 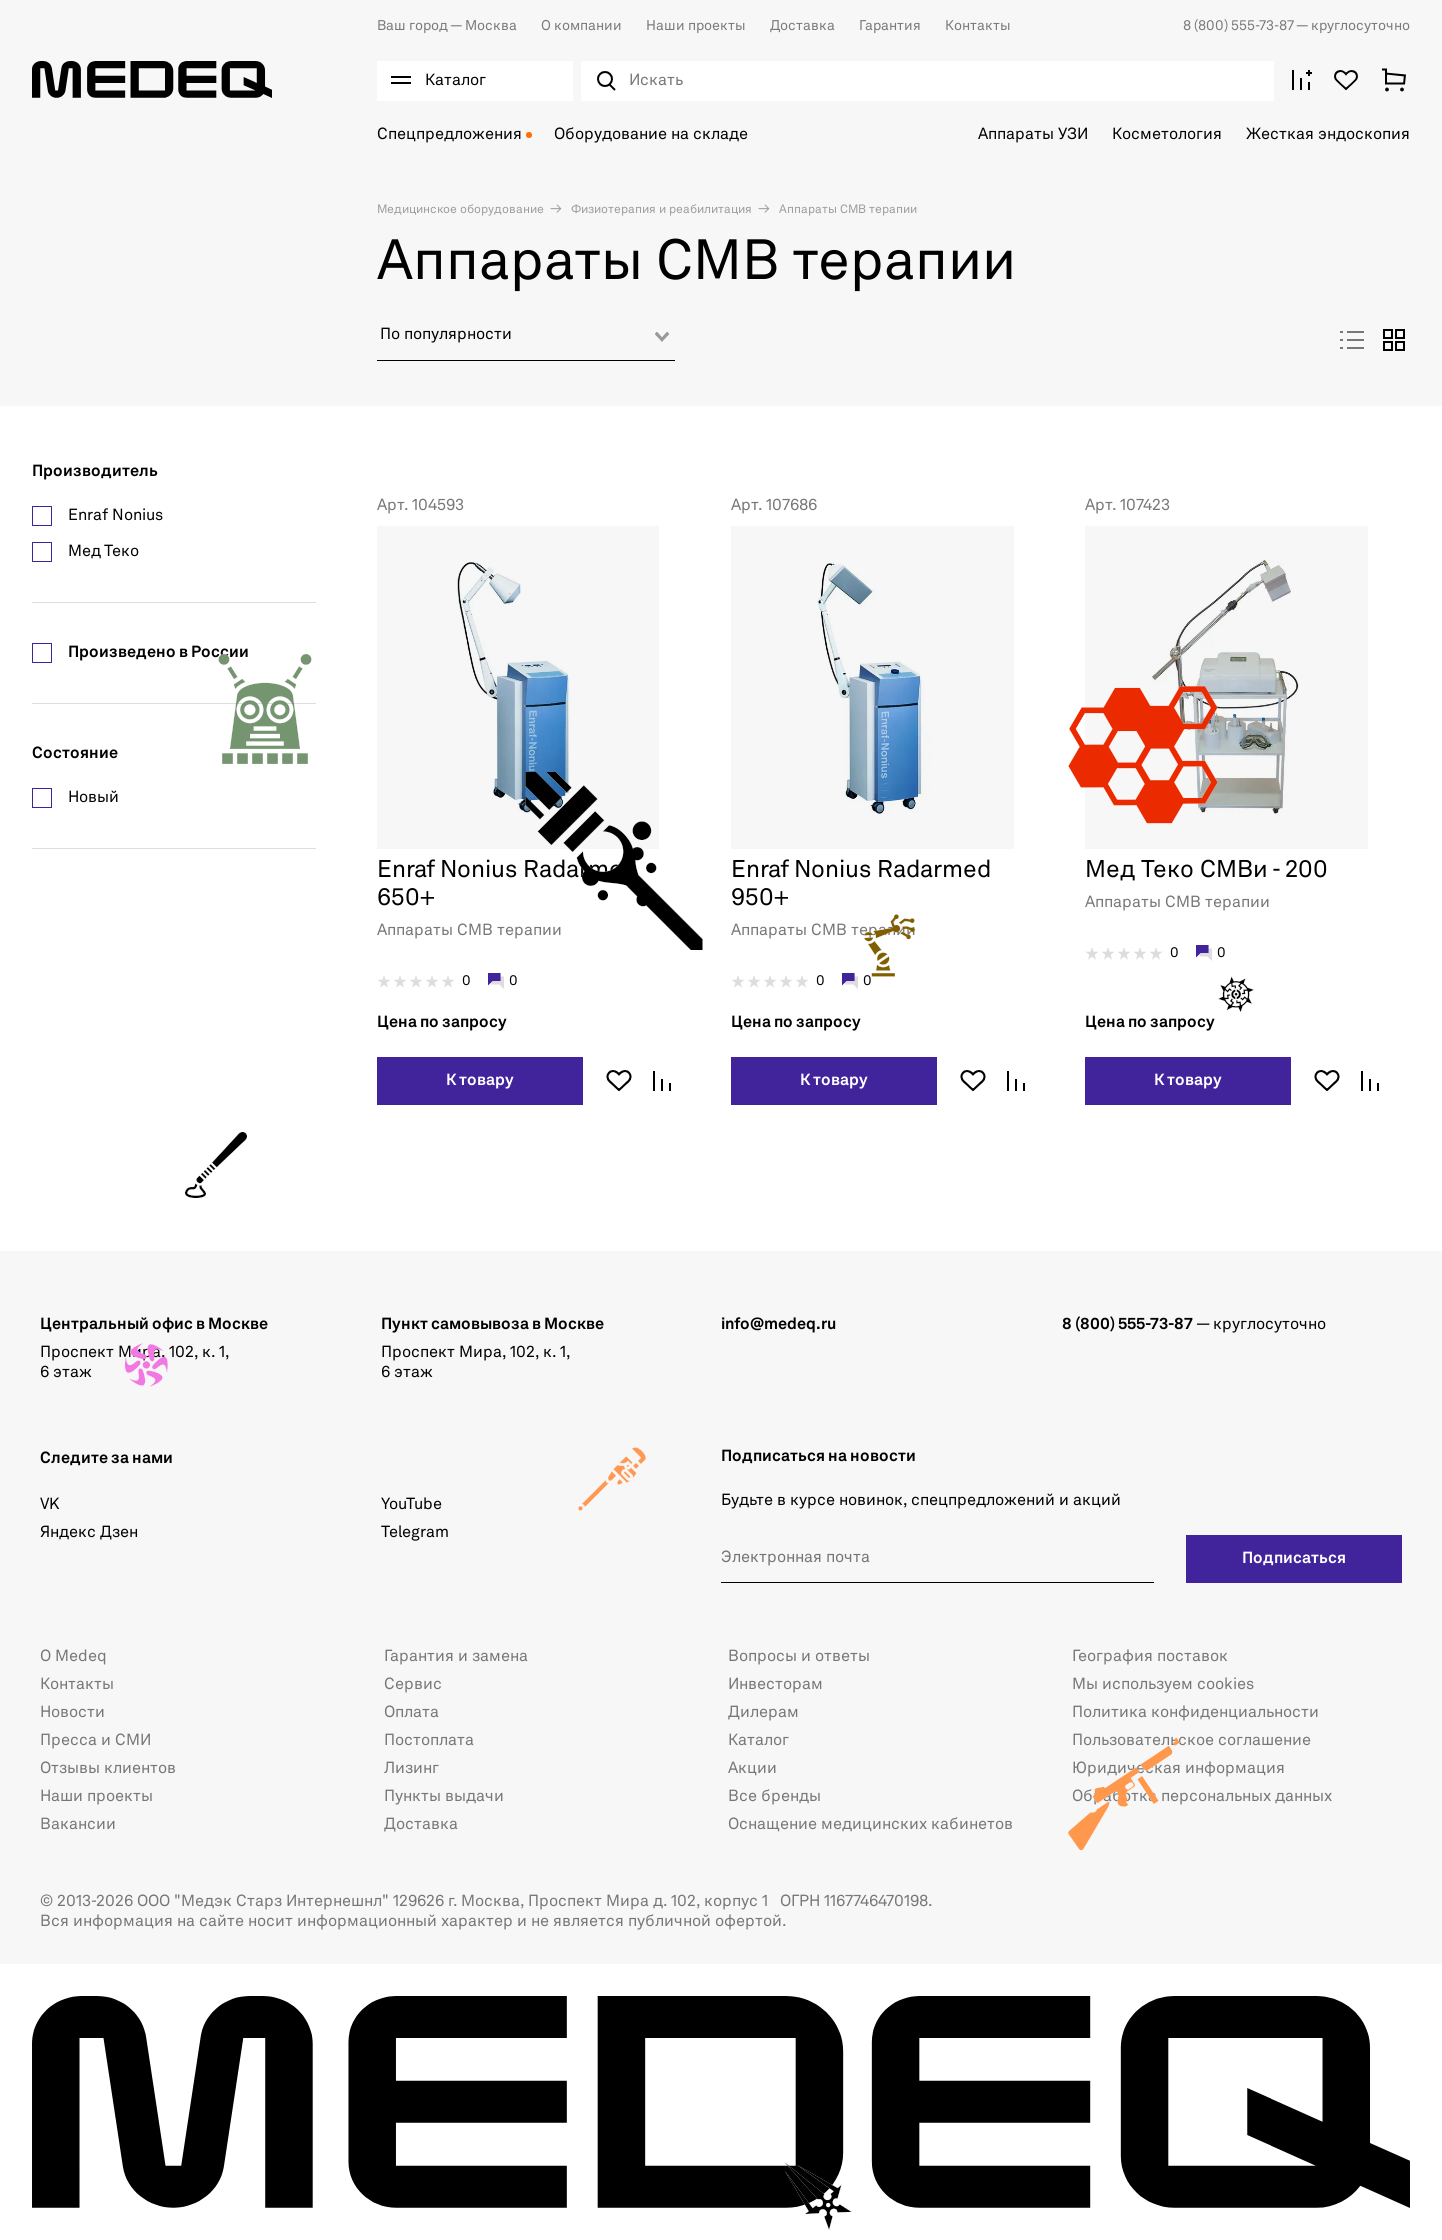 What do you see at coordinates (612, 1479) in the screenshot?
I see `access settings or configuration options` at bounding box center [612, 1479].